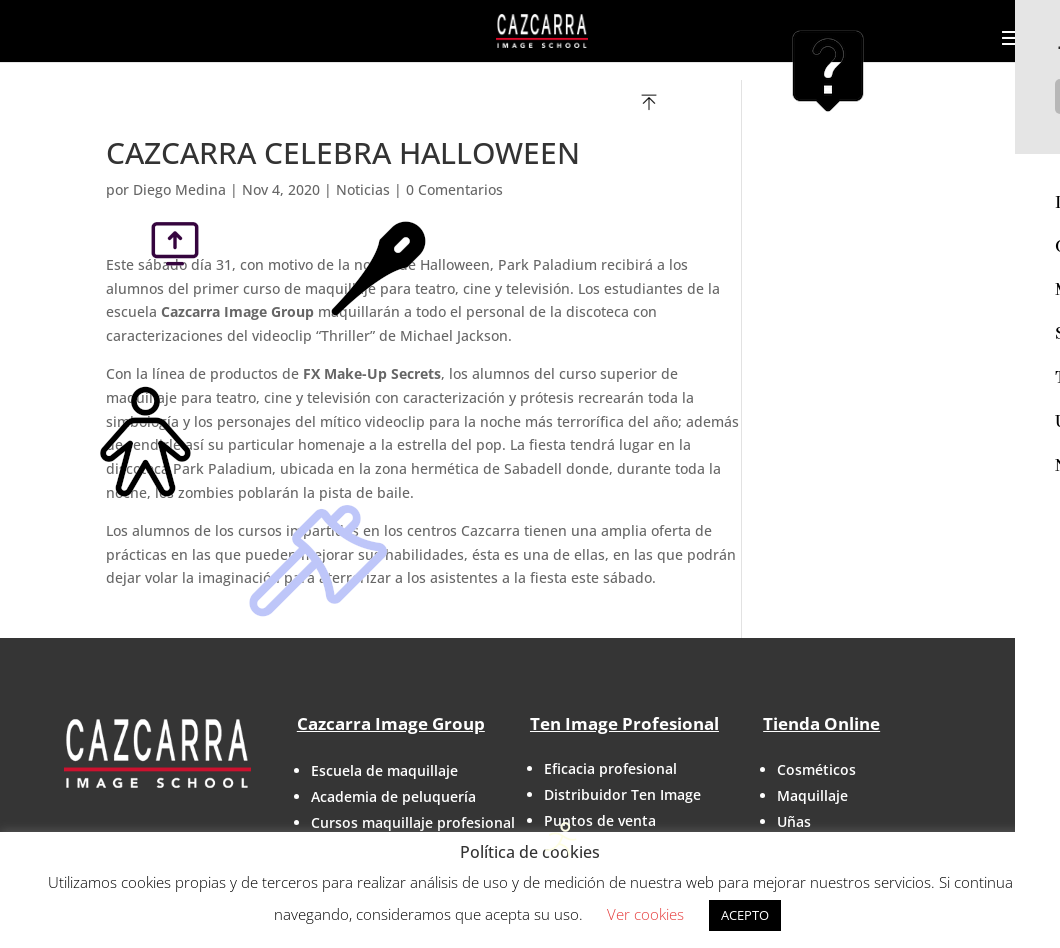 The image size is (1060, 948). I want to click on upload file to desktop or monitor, so click(175, 242).